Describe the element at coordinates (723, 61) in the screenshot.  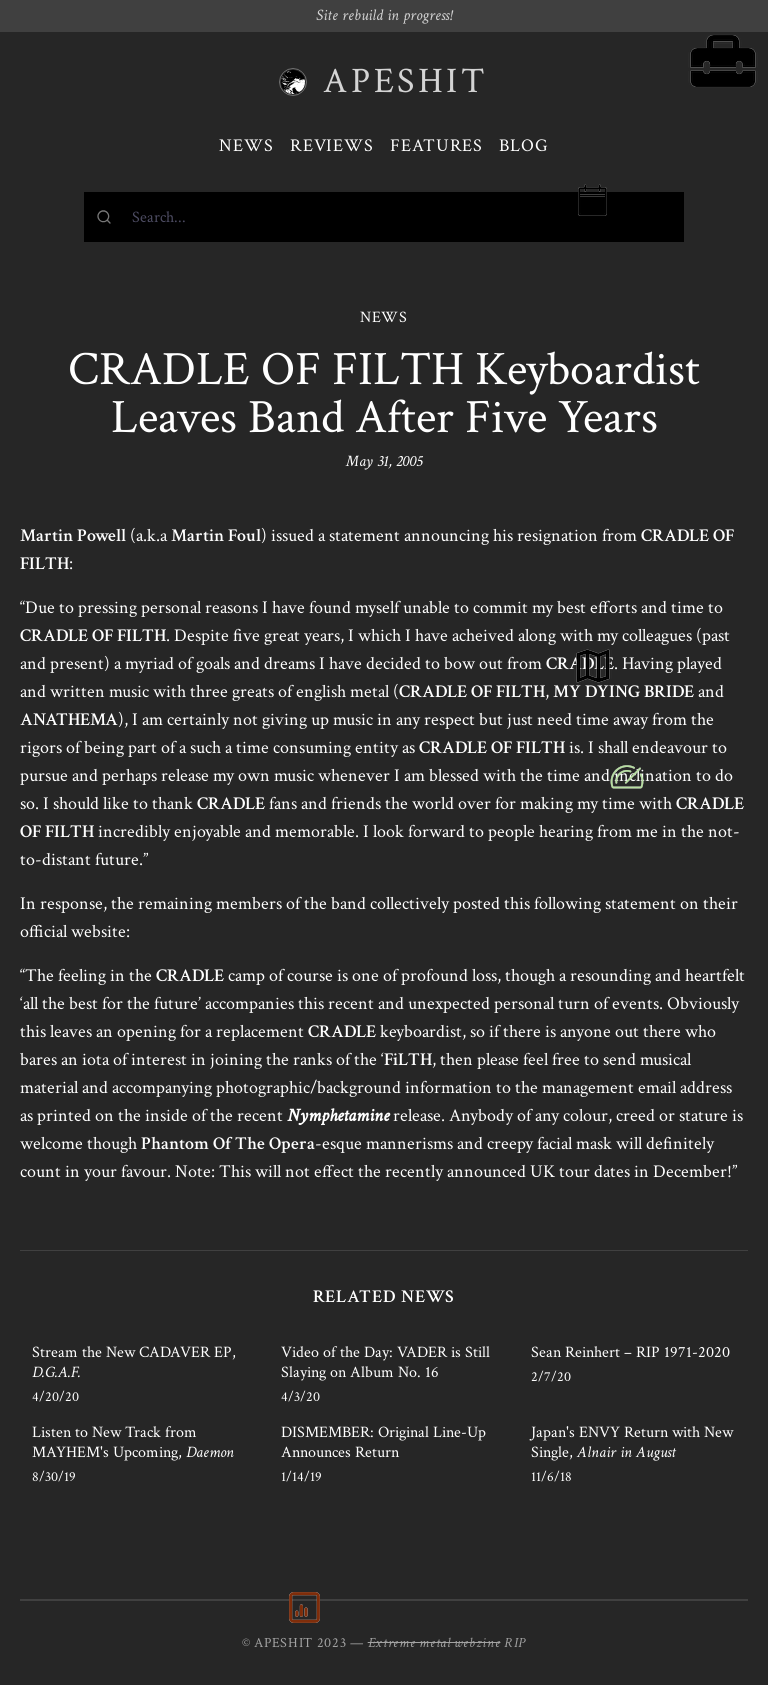
I see `access home repair services` at that location.